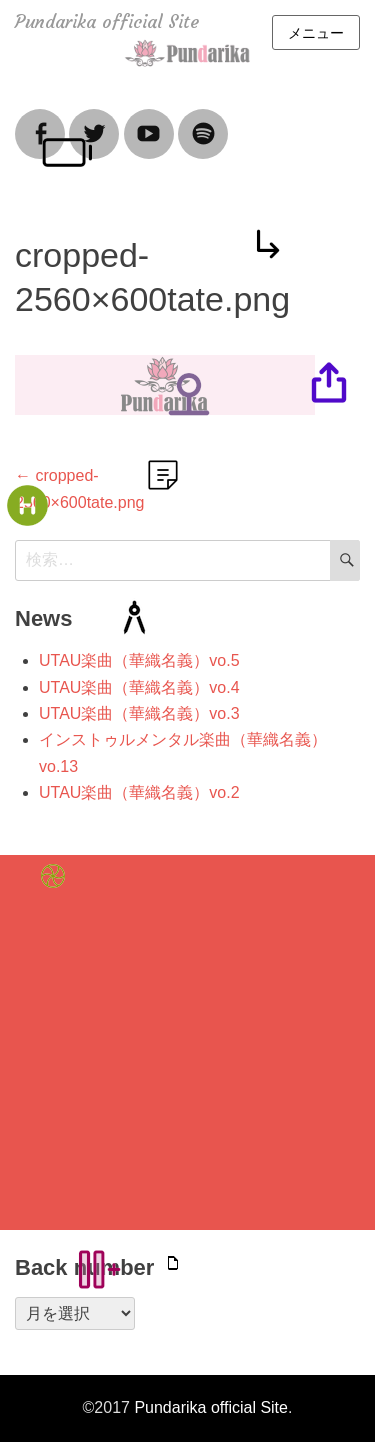 This screenshot has width=375, height=1442. Describe the element at coordinates (173, 1263) in the screenshot. I see `insert or attach a file` at that location.